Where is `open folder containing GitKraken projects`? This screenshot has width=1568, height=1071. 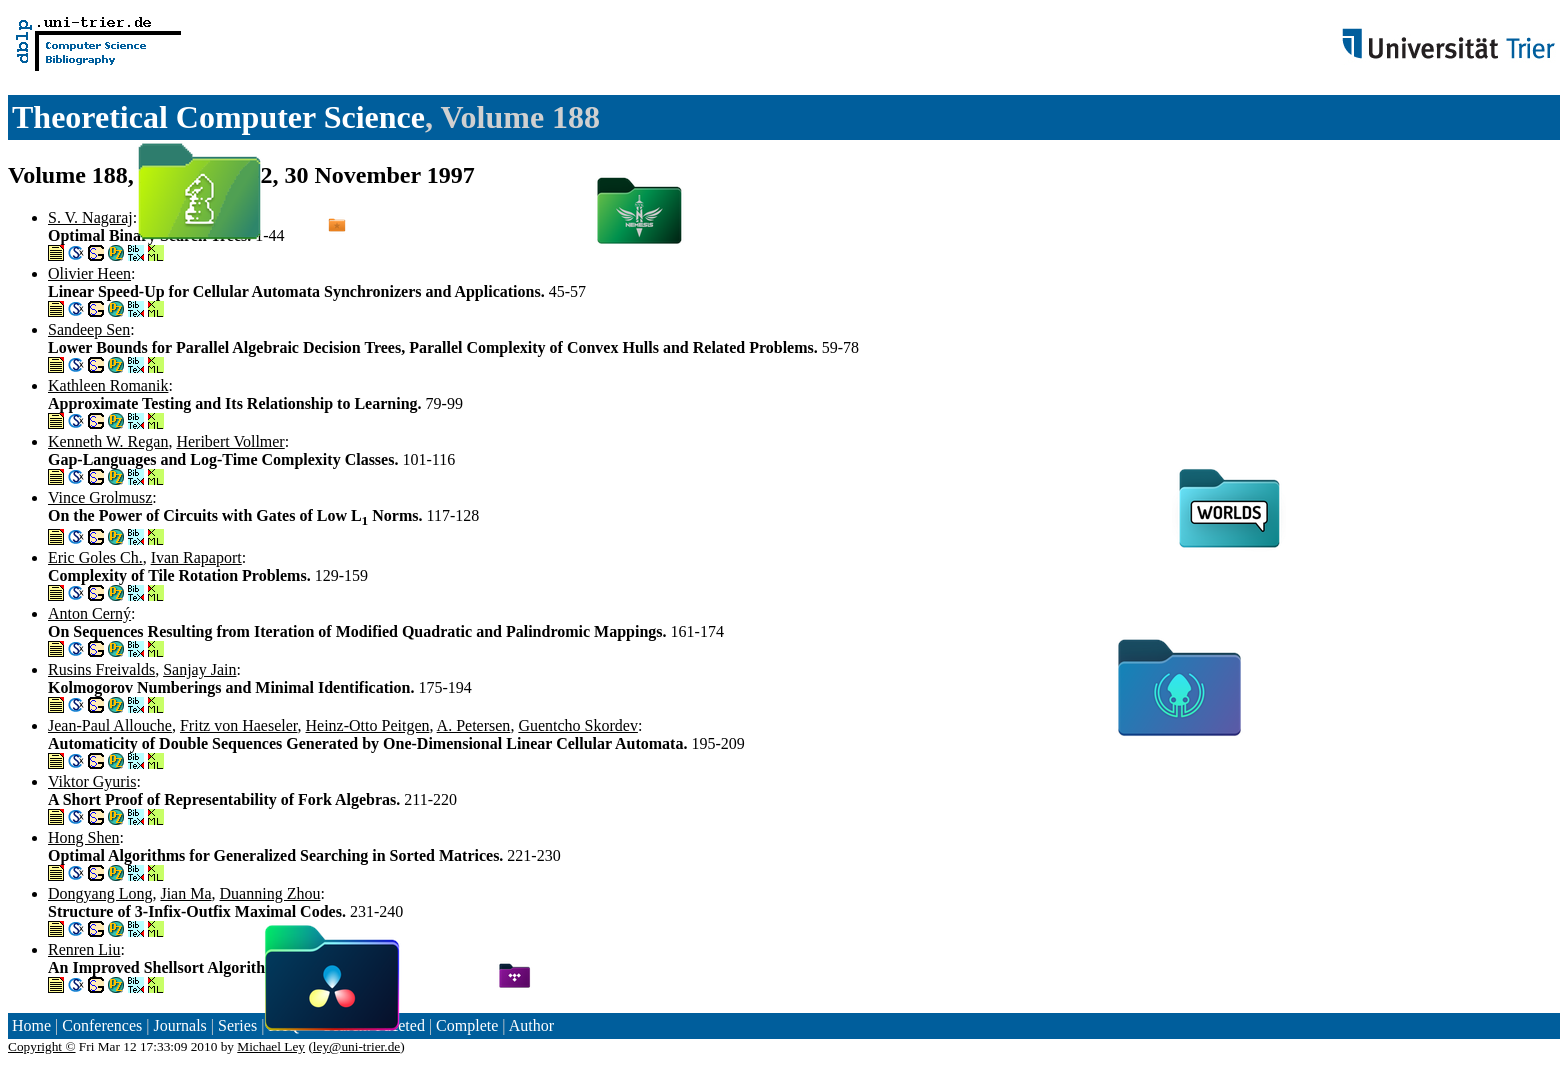
open folder containing GitKraken projects is located at coordinates (1179, 691).